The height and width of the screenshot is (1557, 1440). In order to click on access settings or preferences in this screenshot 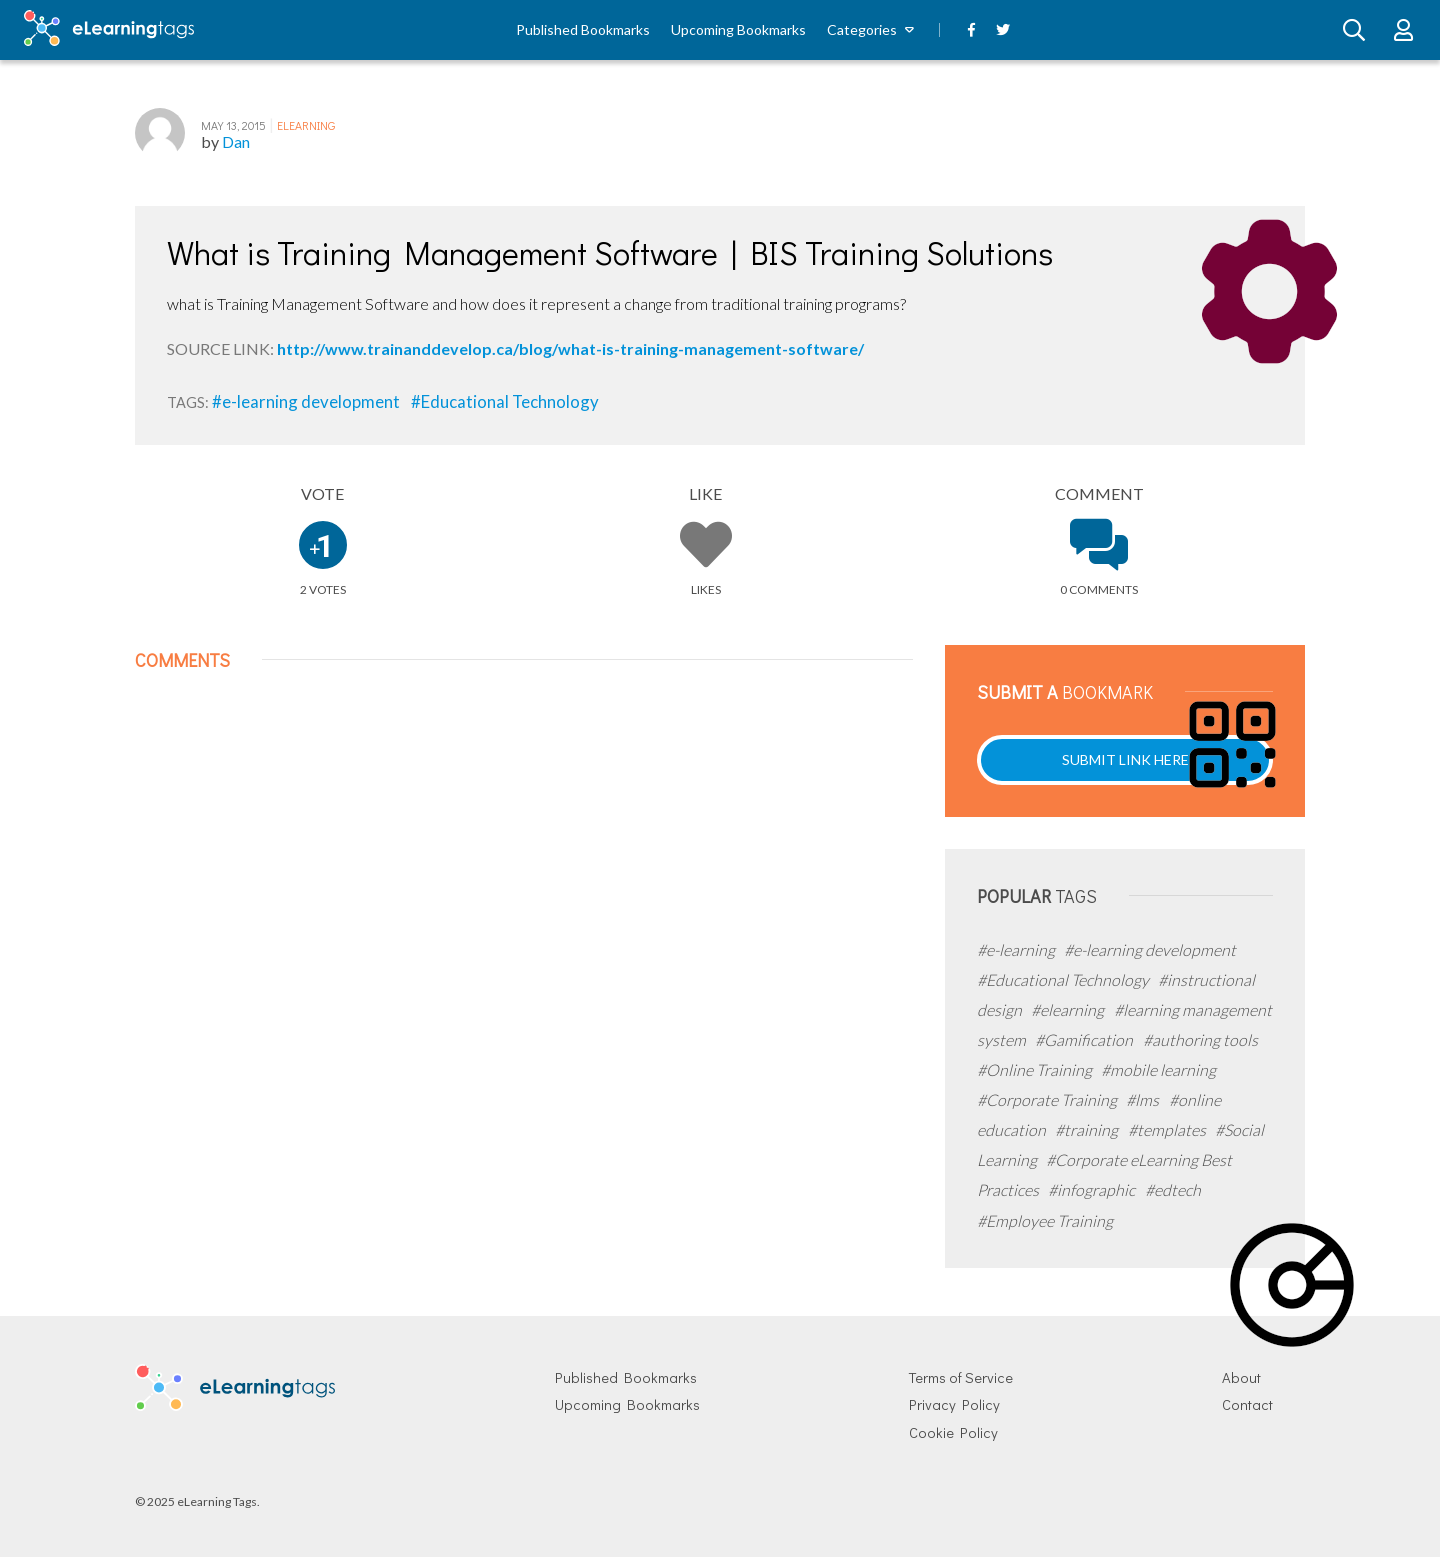, I will do `click(1269, 291)`.